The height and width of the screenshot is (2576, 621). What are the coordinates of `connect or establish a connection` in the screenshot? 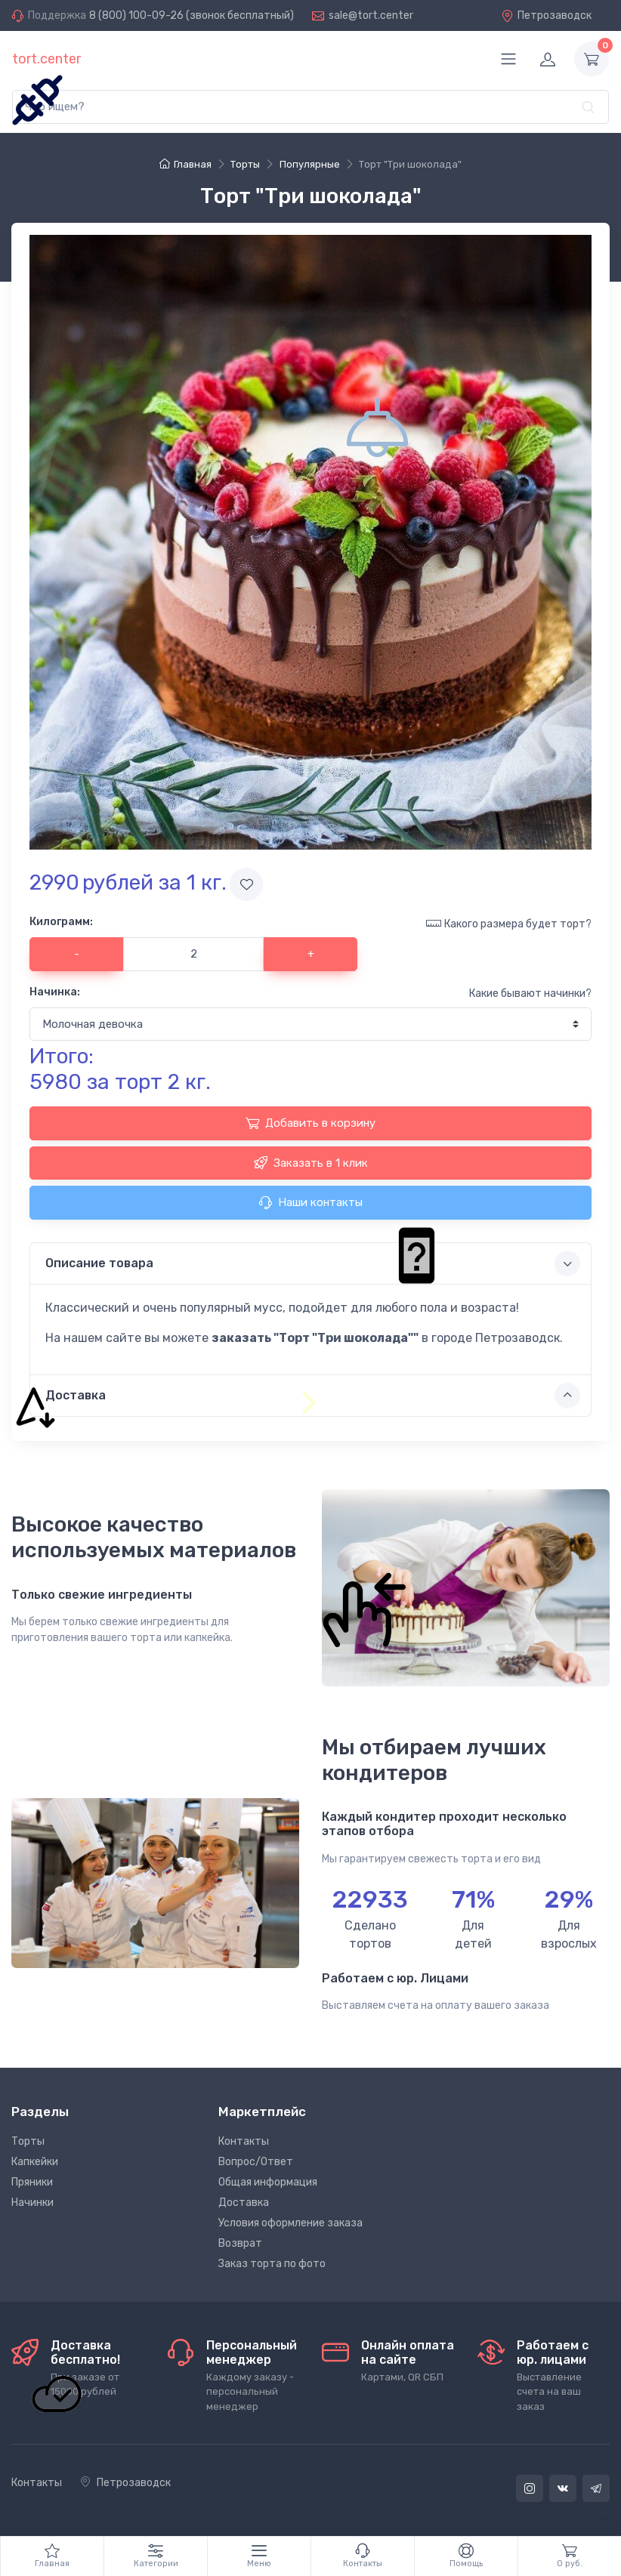 It's located at (37, 100).